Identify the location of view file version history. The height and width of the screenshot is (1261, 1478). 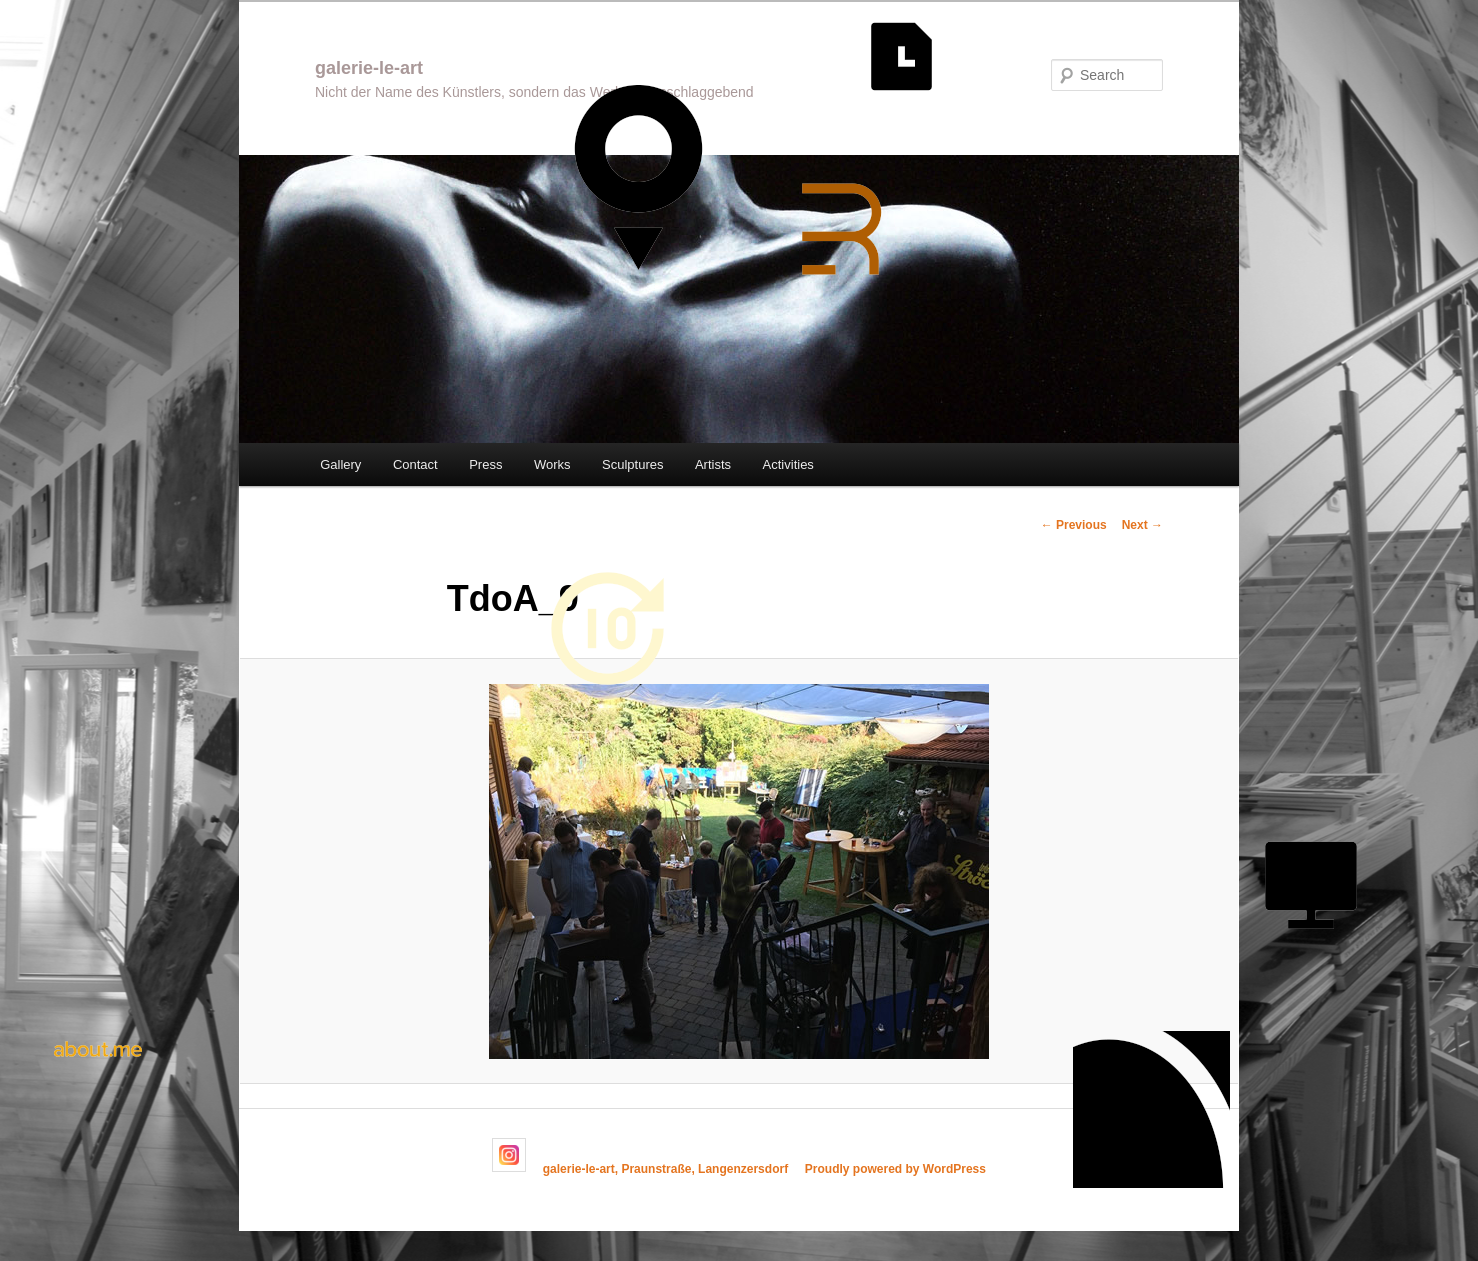
(901, 56).